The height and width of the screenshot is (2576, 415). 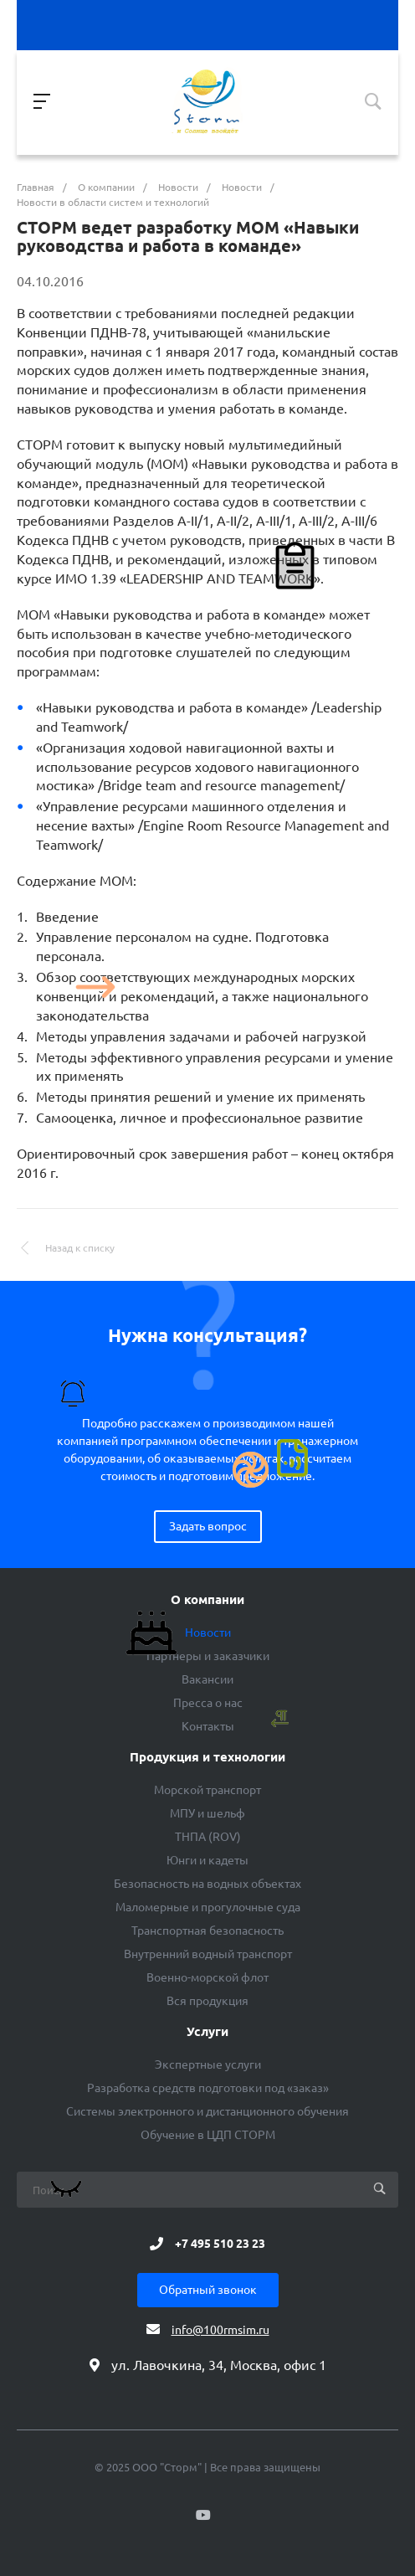 What do you see at coordinates (295, 566) in the screenshot?
I see `view clipboard contents` at bounding box center [295, 566].